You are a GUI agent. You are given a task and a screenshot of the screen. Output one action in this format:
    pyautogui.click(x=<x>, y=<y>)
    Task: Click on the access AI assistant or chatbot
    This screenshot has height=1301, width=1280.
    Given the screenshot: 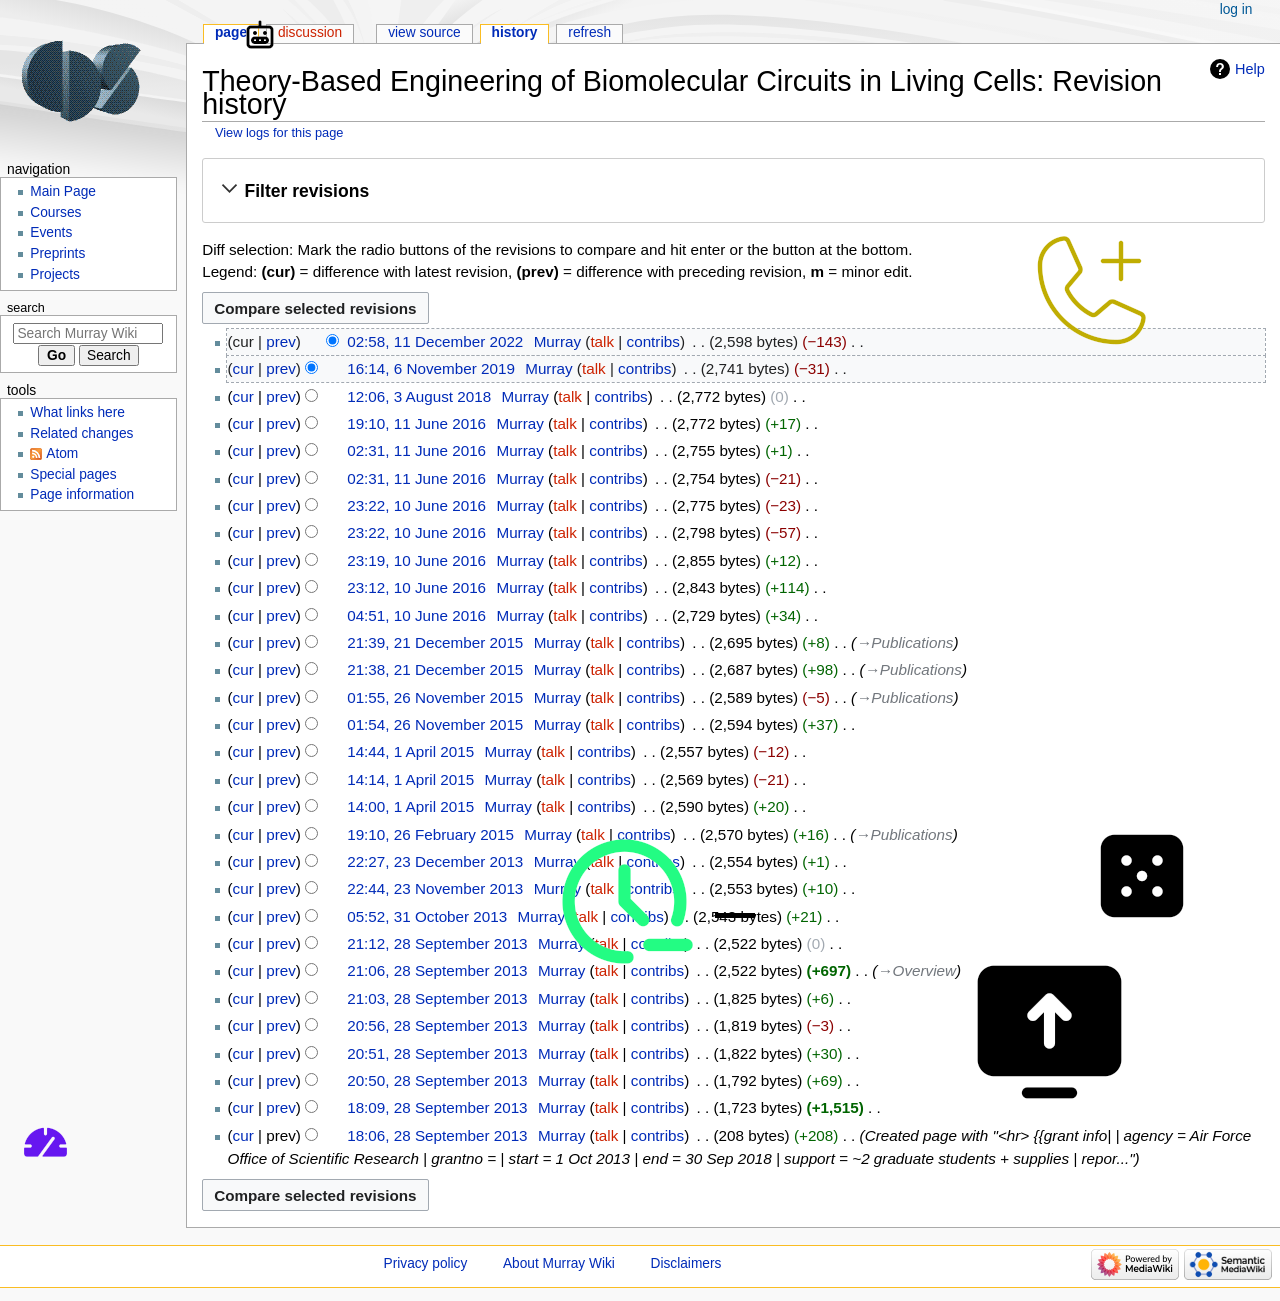 What is the action you would take?
    pyautogui.click(x=260, y=36)
    